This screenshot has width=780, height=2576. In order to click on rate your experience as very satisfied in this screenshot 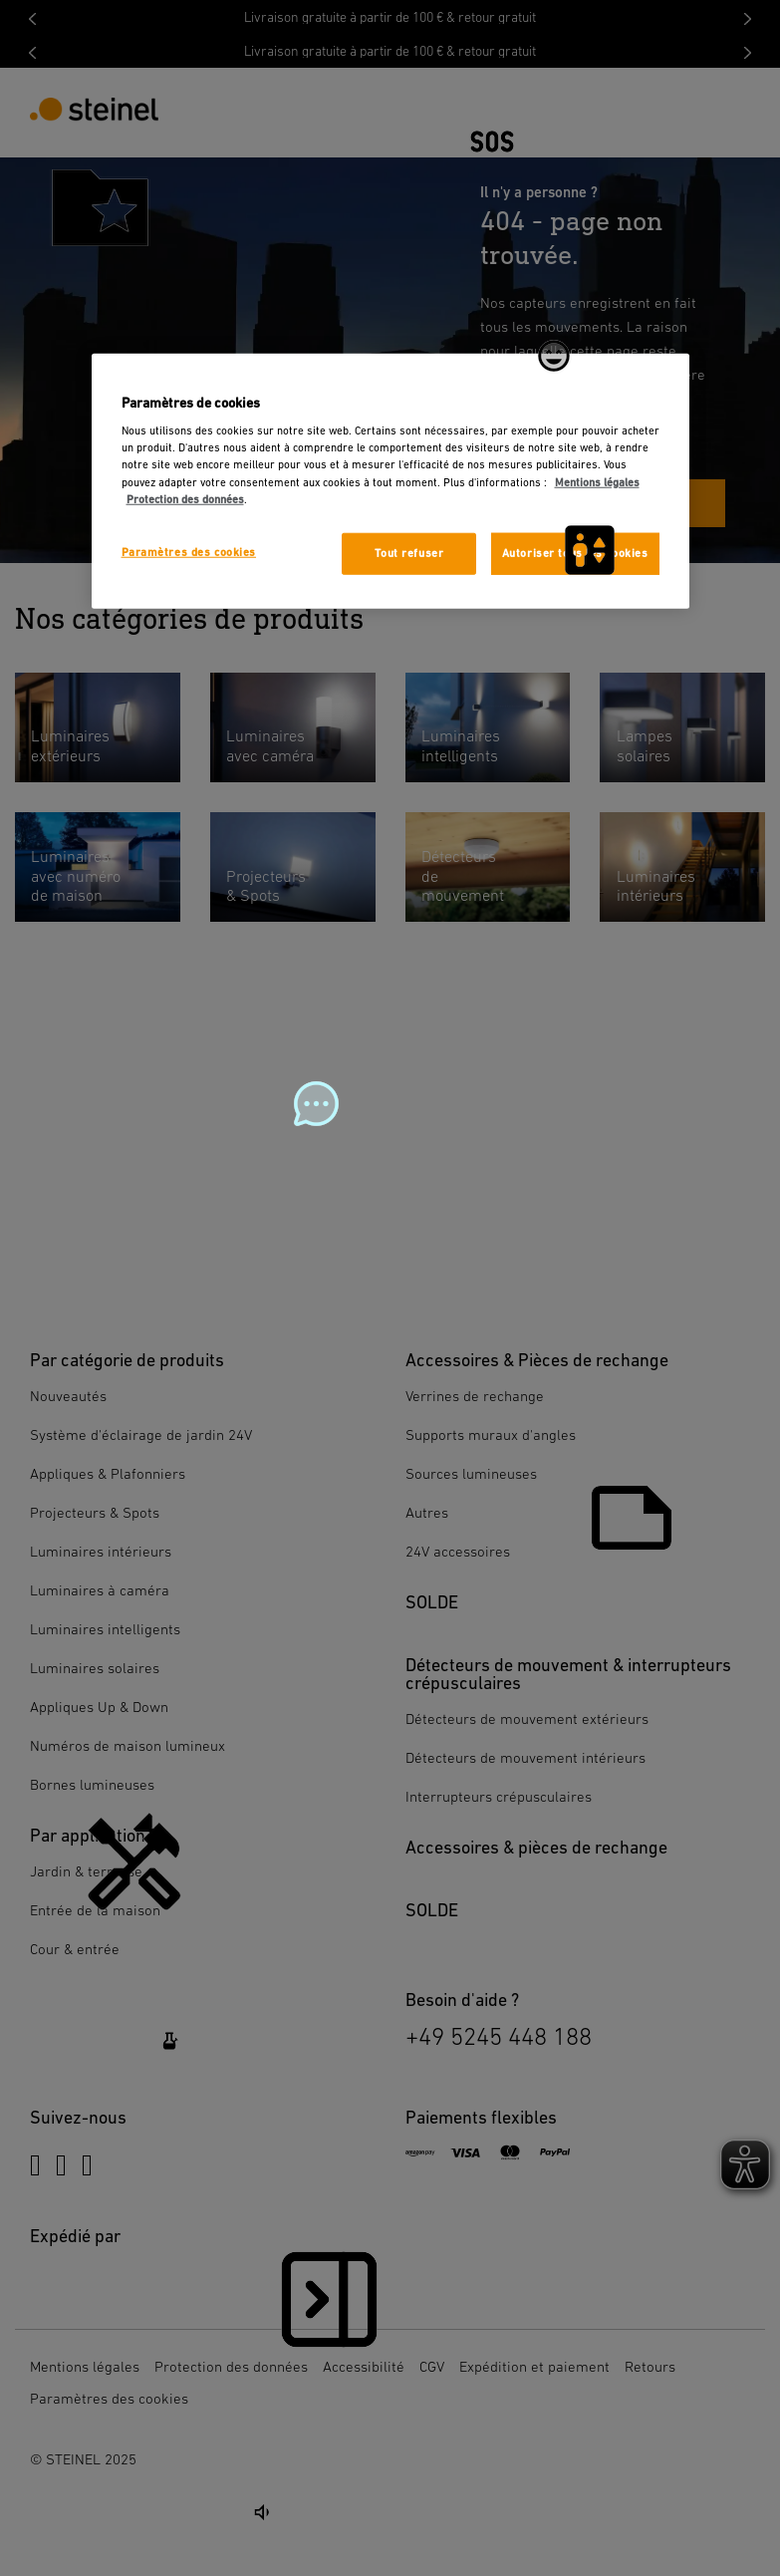, I will do `click(554, 356)`.